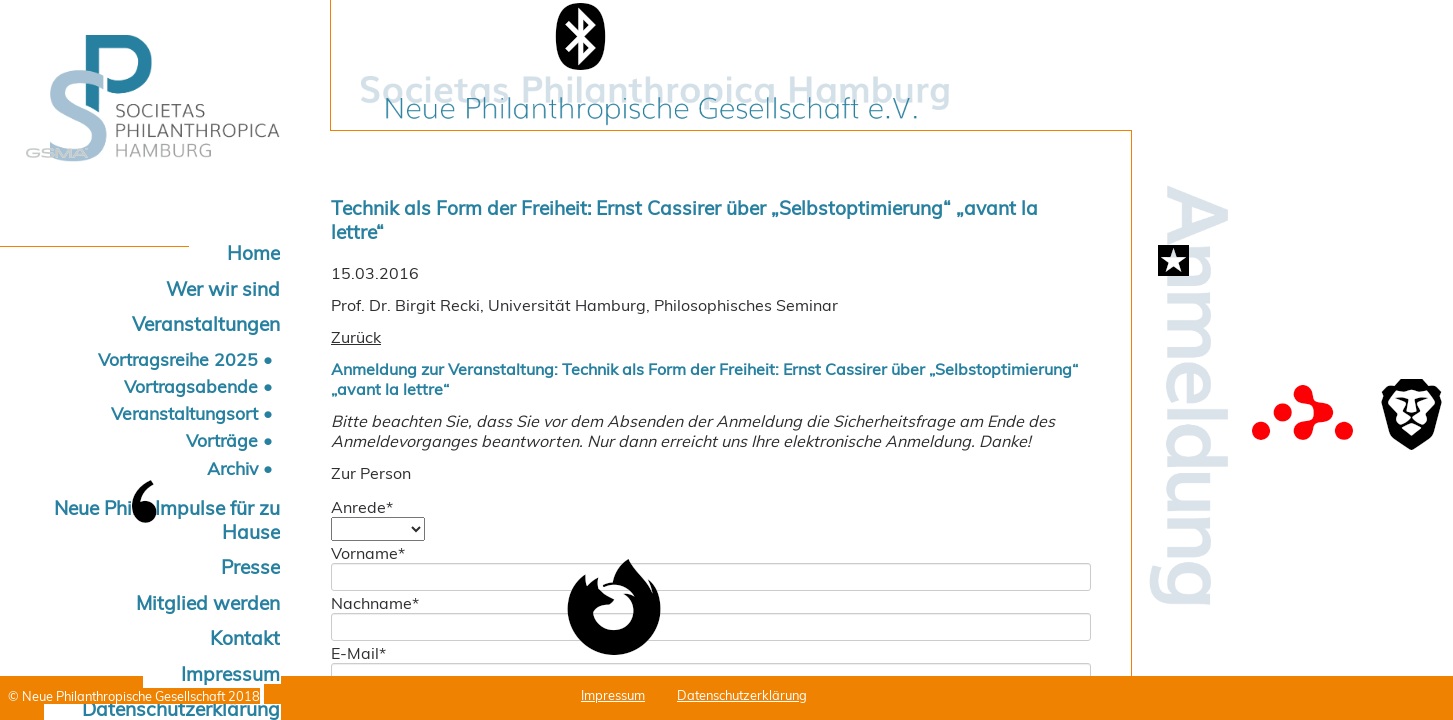  What do you see at coordinates (614, 607) in the screenshot?
I see `open Firefox browser` at bounding box center [614, 607].